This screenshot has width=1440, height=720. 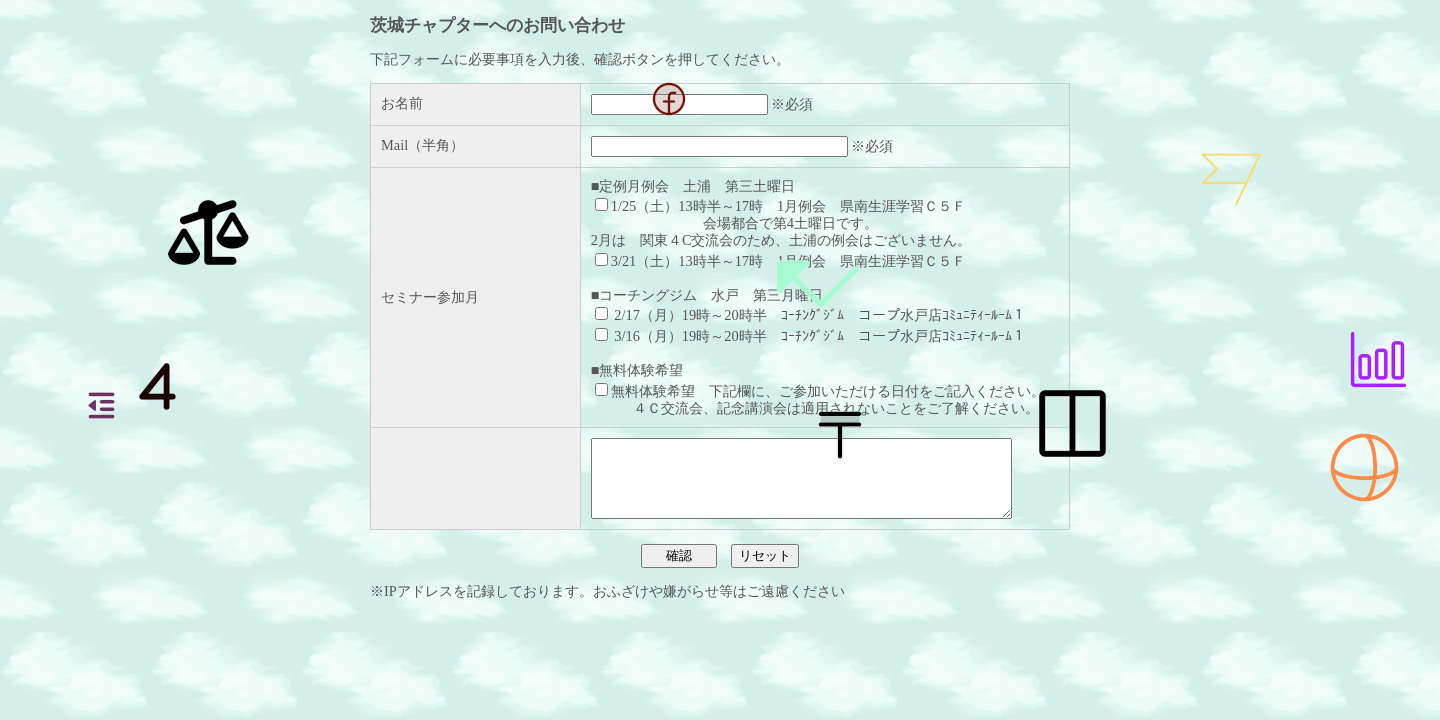 What do you see at coordinates (1072, 423) in the screenshot?
I see `split view horizontally` at bounding box center [1072, 423].